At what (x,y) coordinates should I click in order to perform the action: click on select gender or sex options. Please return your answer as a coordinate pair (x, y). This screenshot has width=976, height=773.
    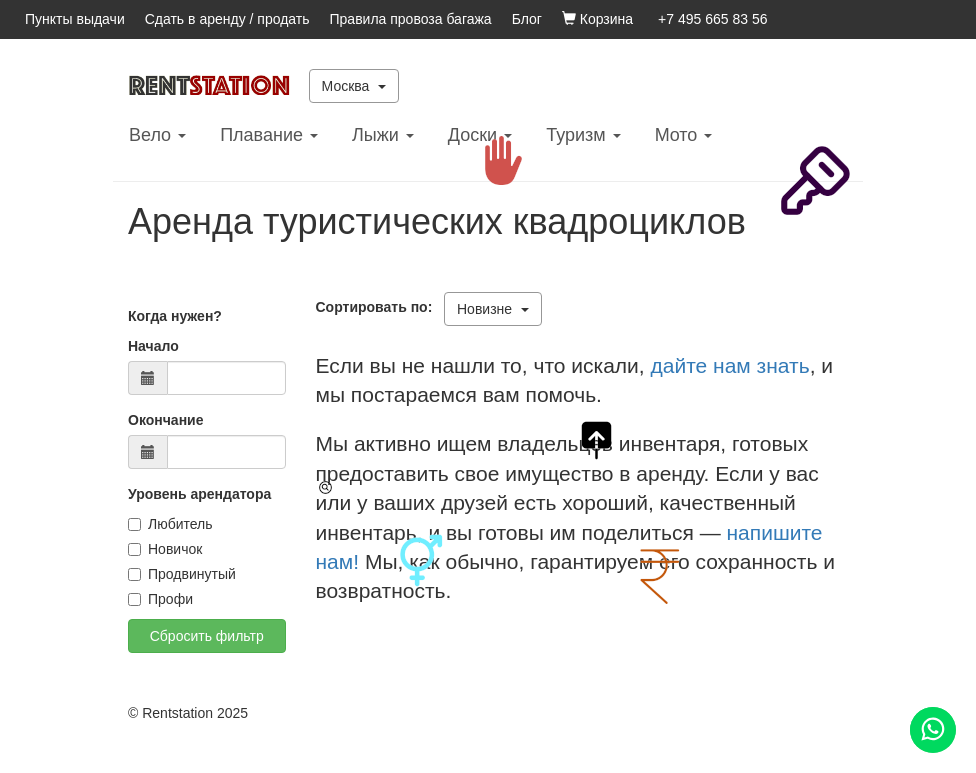
    Looking at the image, I should click on (421, 560).